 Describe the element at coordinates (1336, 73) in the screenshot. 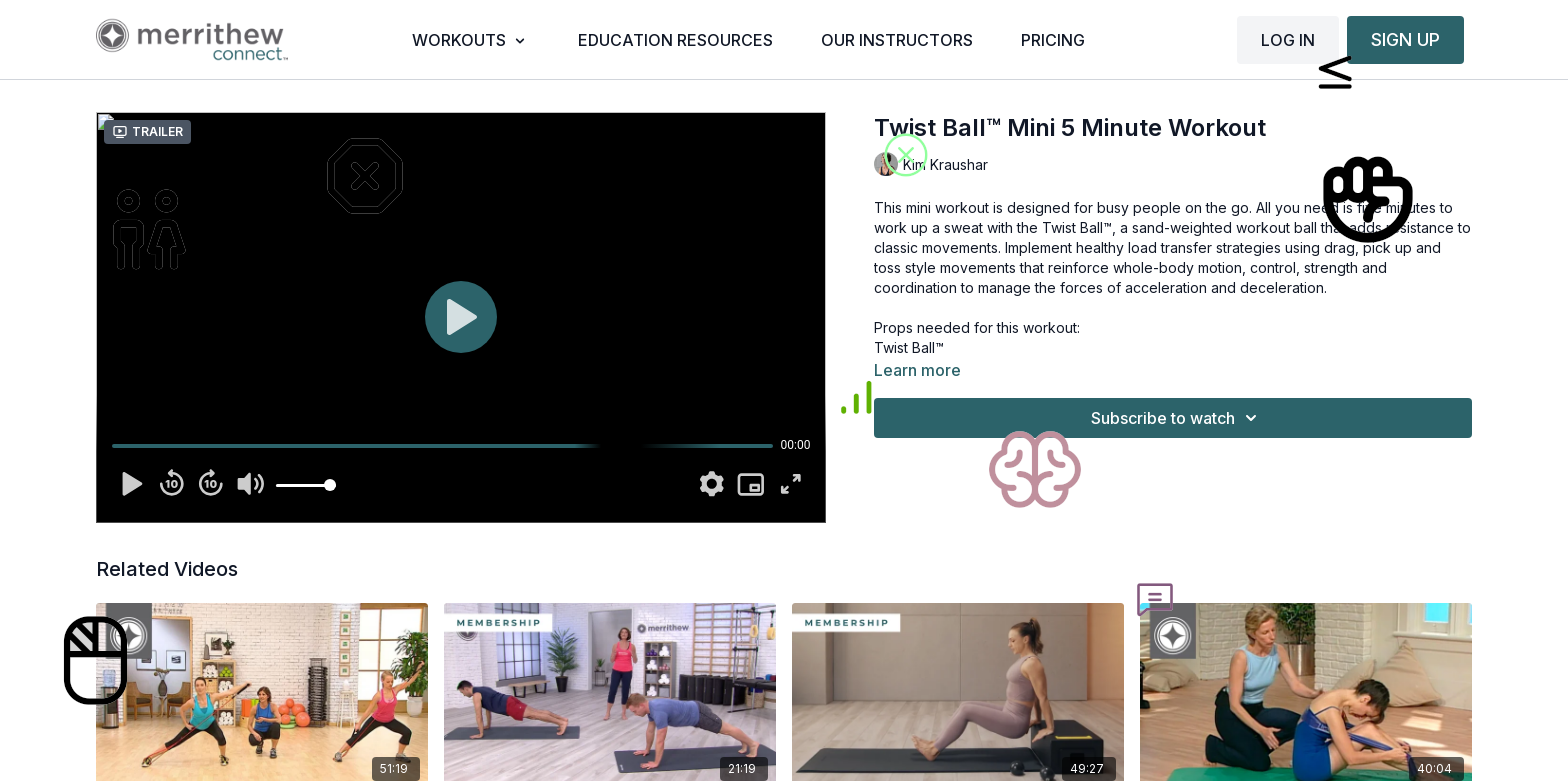

I see `less than or equal to comparison operator` at that location.